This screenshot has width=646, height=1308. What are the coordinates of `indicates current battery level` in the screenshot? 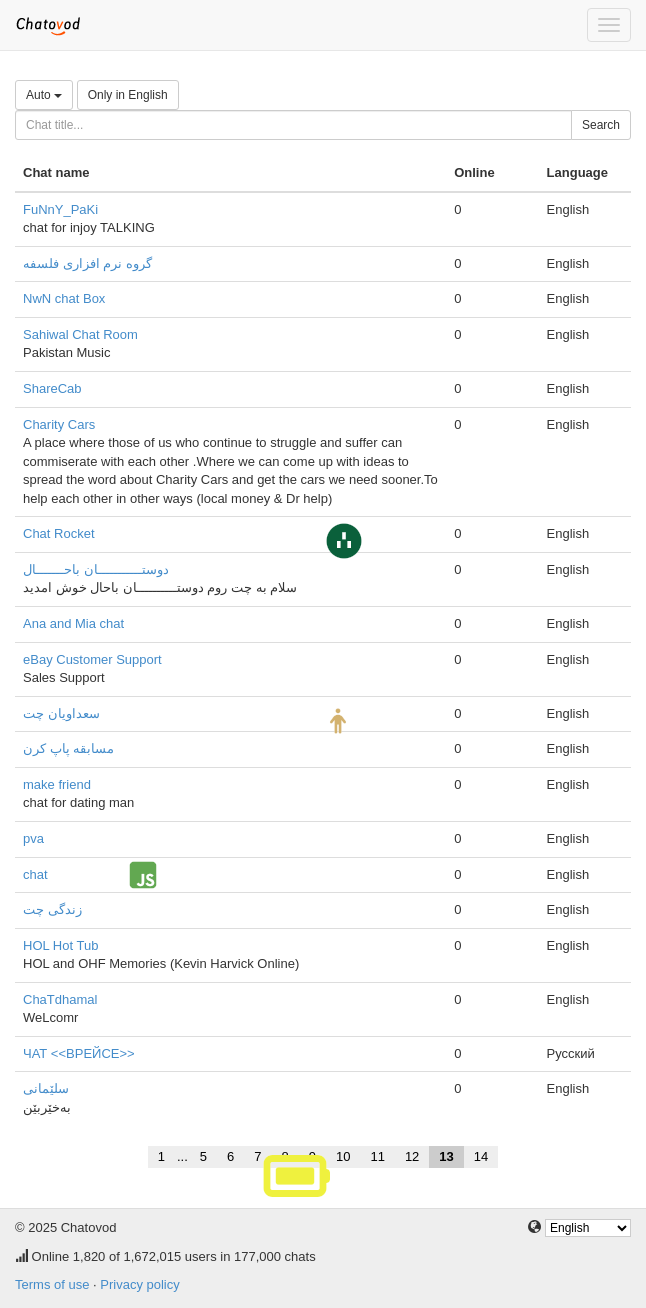 It's located at (295, 1176).